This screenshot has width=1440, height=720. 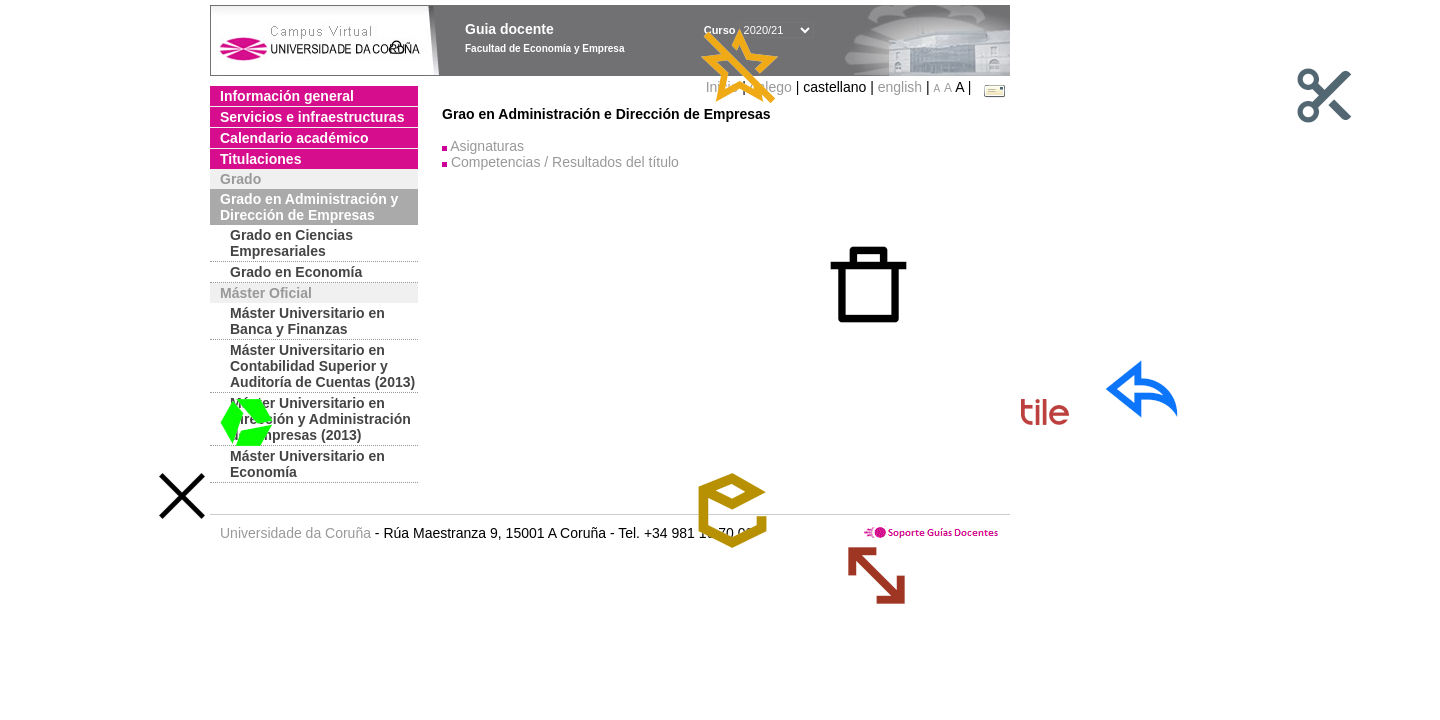 I want to click on expand content to full screen, so click(x=876, y=575).